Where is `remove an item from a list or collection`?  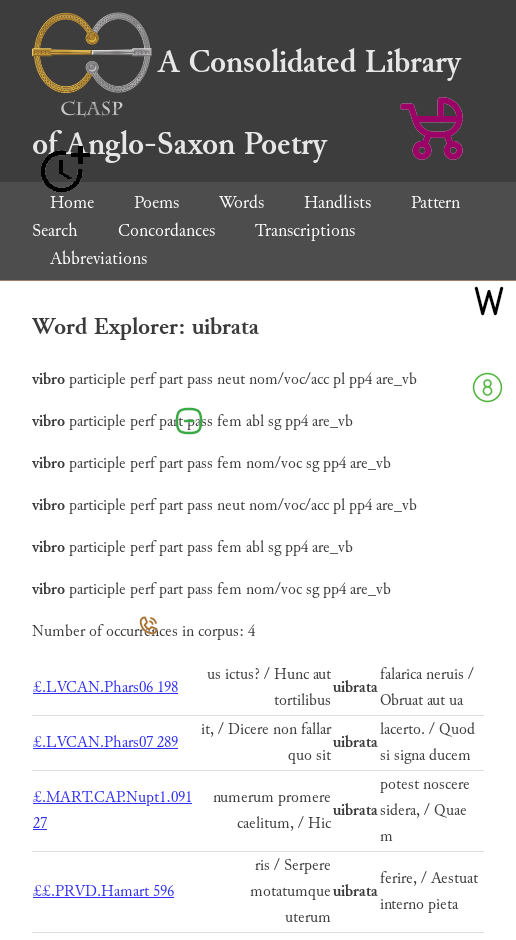
remove an item from a list or collection is located at coordinates (189, 421).